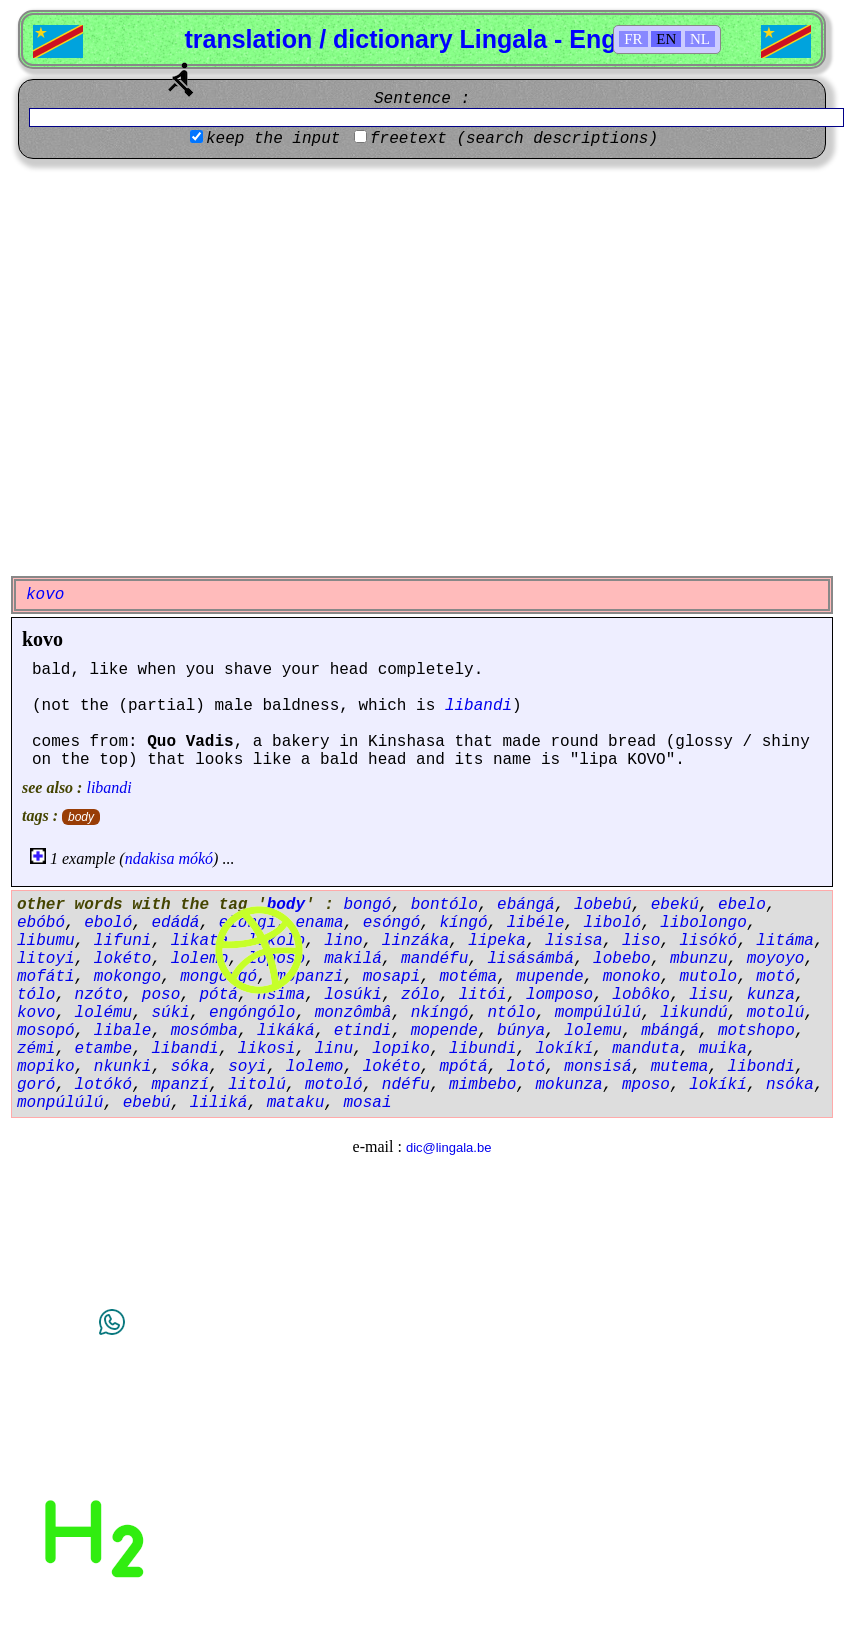 The width and height of the screenshot is (844, 1649). Describe the element at coordinates (89, 1537) in the screenshot. I see `format text as heading level 2` at that location.